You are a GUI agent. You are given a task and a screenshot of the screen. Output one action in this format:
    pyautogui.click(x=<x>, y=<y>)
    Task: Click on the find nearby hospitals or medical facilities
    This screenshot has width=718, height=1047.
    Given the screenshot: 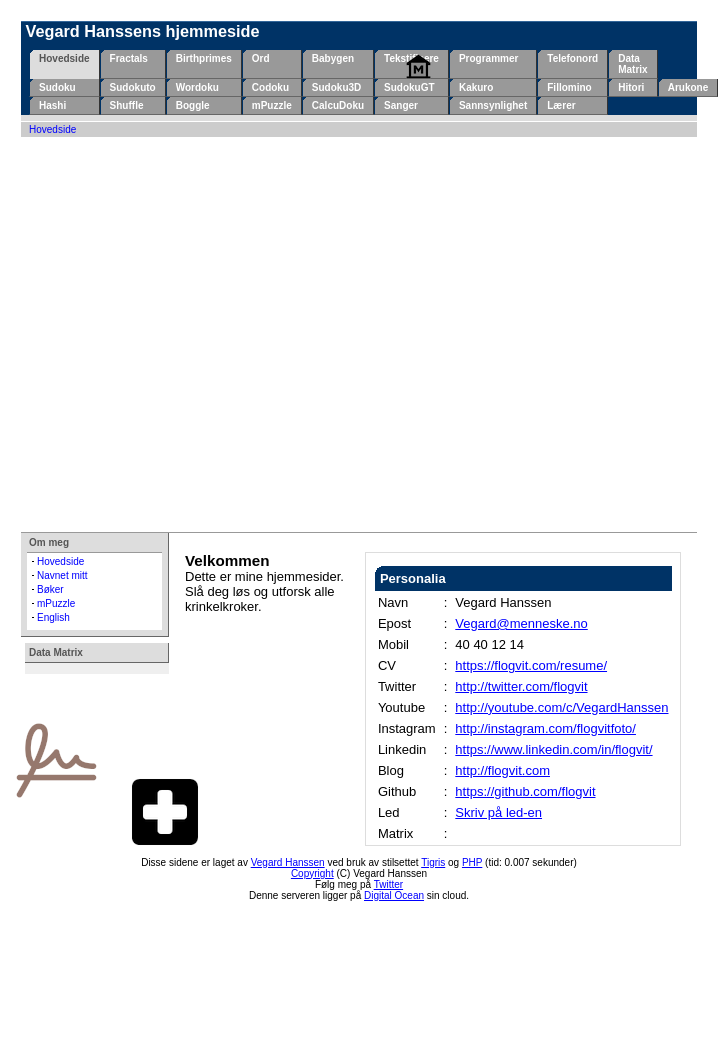 What is the action you would take?
    pyautogui.click(x=165, y=812)
    